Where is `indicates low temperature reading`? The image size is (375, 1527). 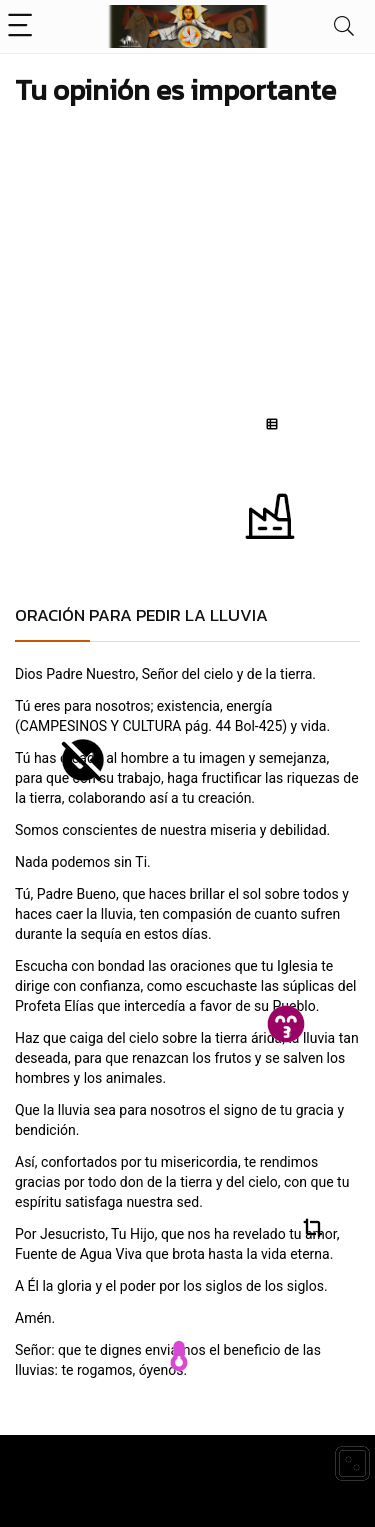
indicates low temperature reading is located at coordinates (179, 1356).